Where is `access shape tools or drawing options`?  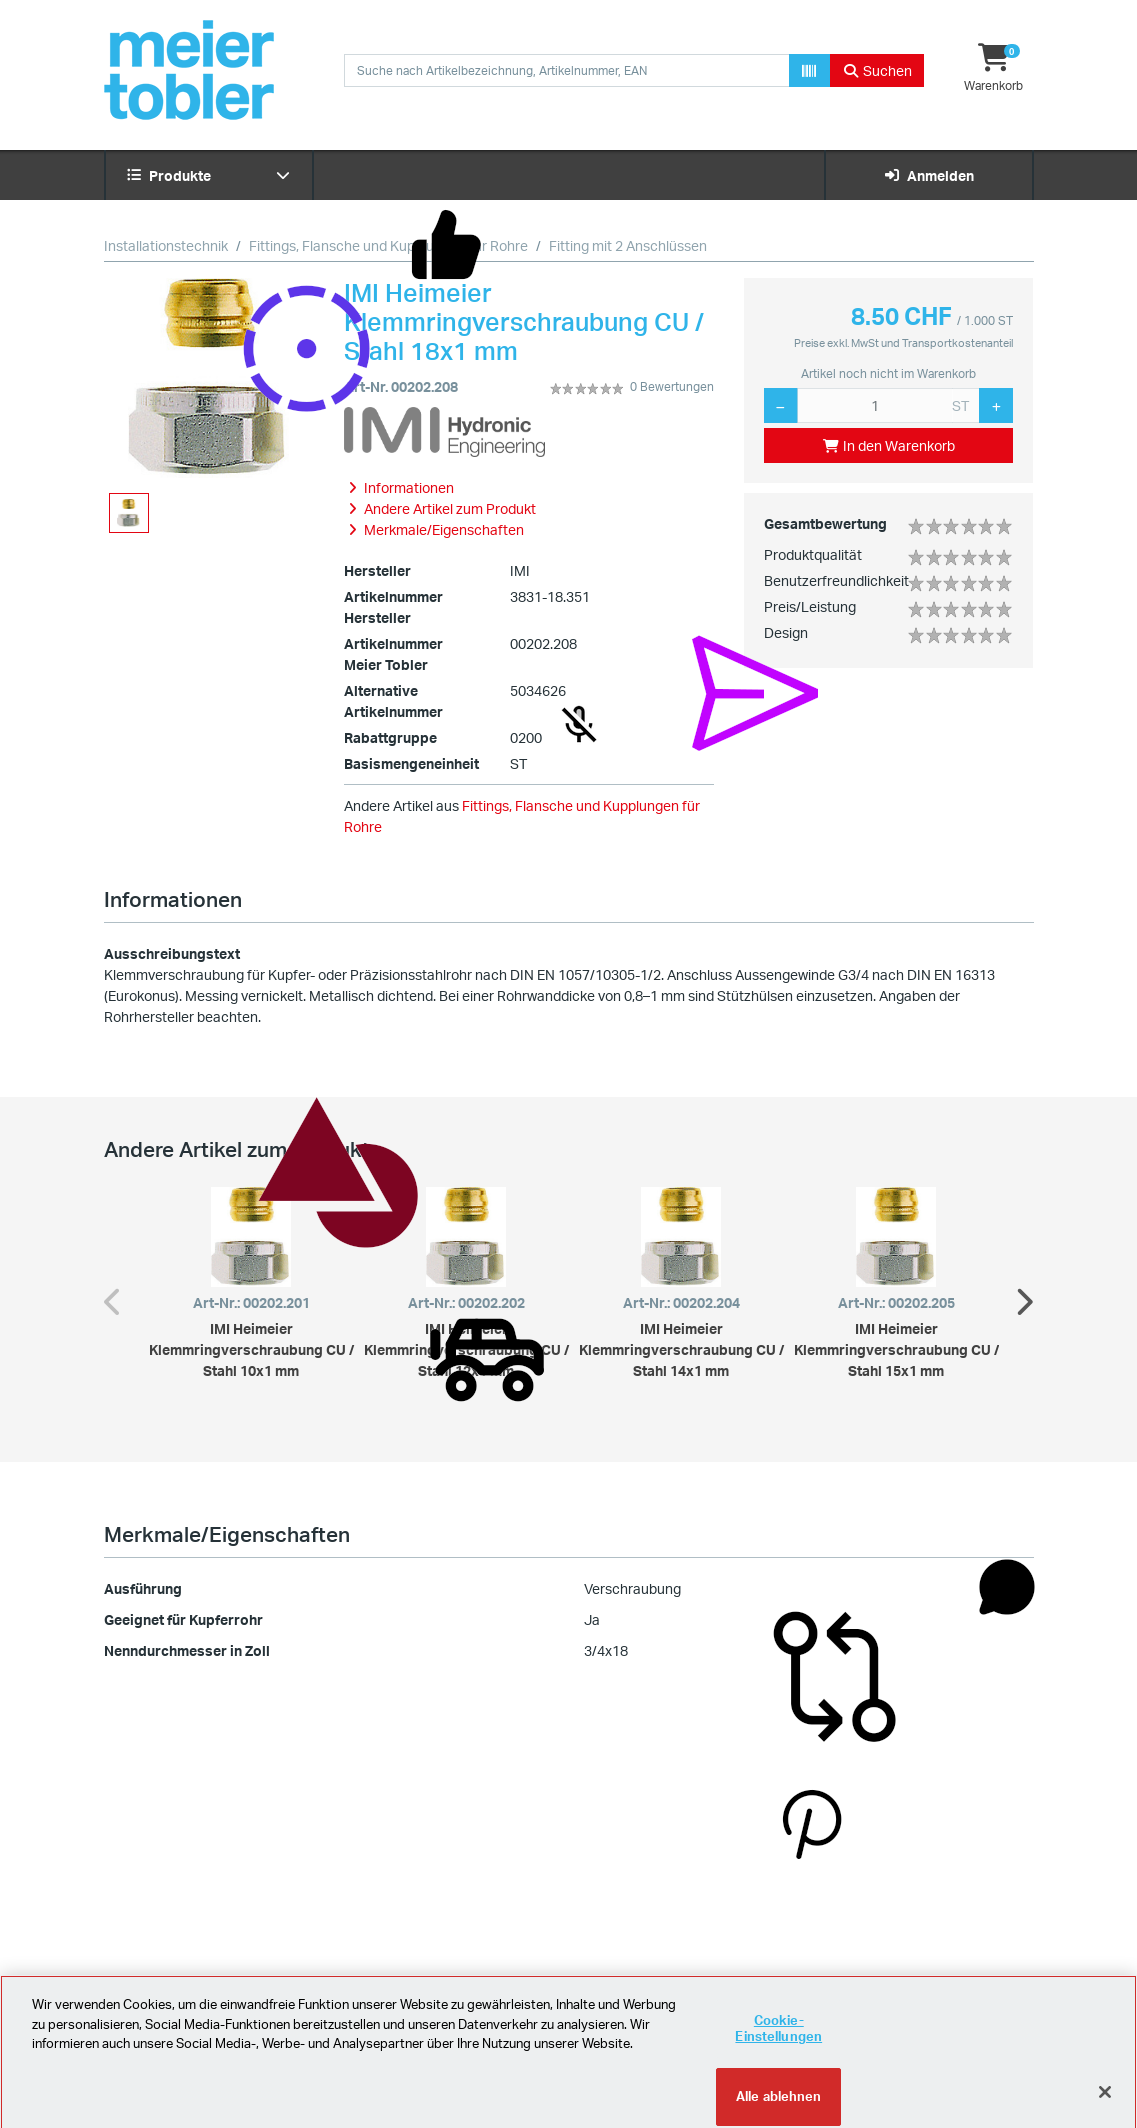
access shape tools or drawing options is located at coordinates (340, 1175).